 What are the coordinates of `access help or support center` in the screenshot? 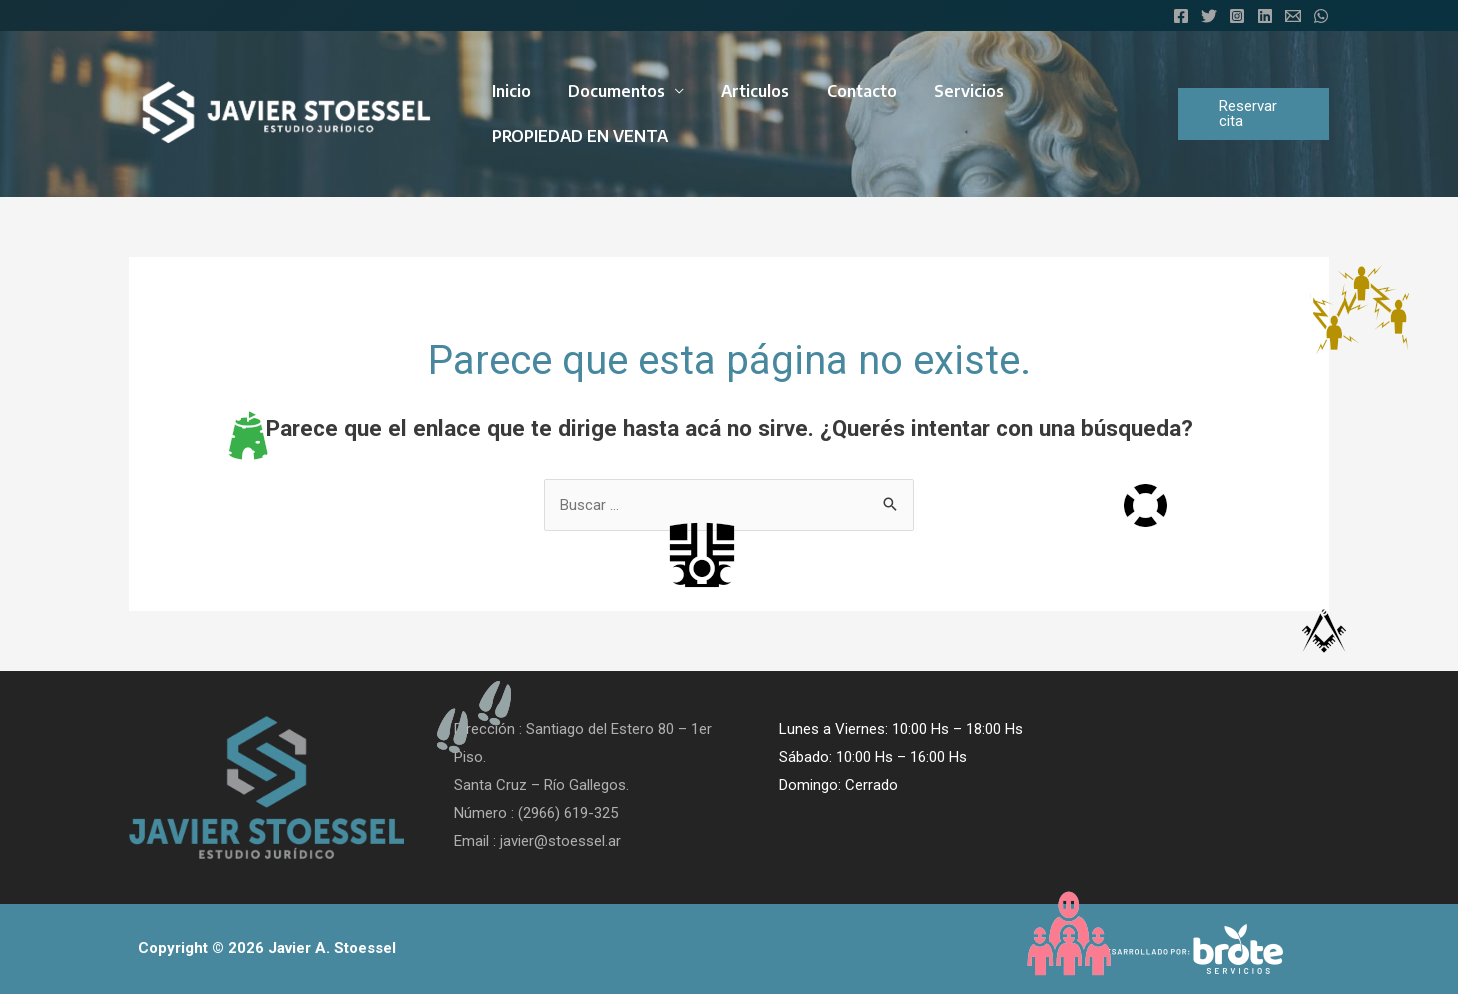 It's located at (1145, 505).